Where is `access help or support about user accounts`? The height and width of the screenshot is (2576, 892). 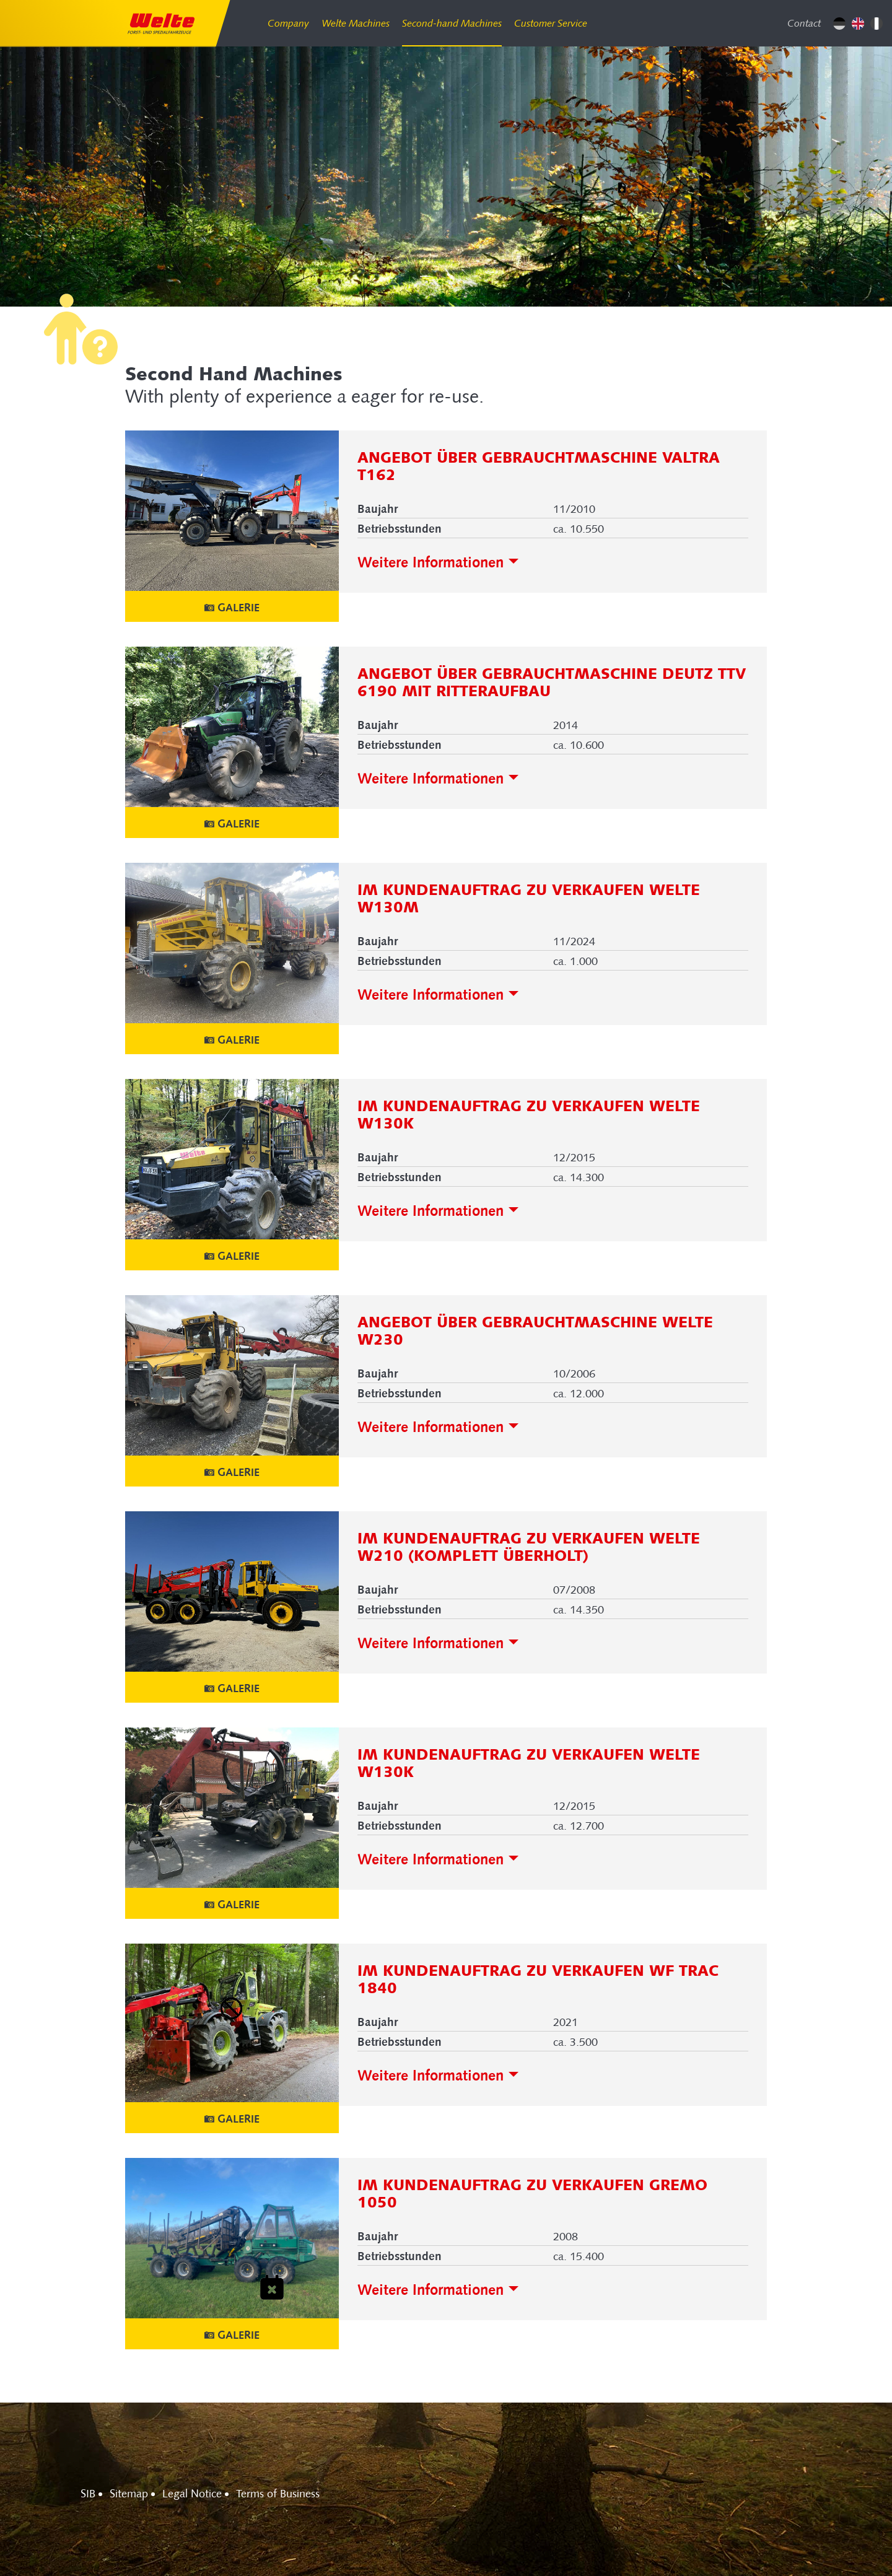 access help or support about user accounts is located at coordinates (78, 329).